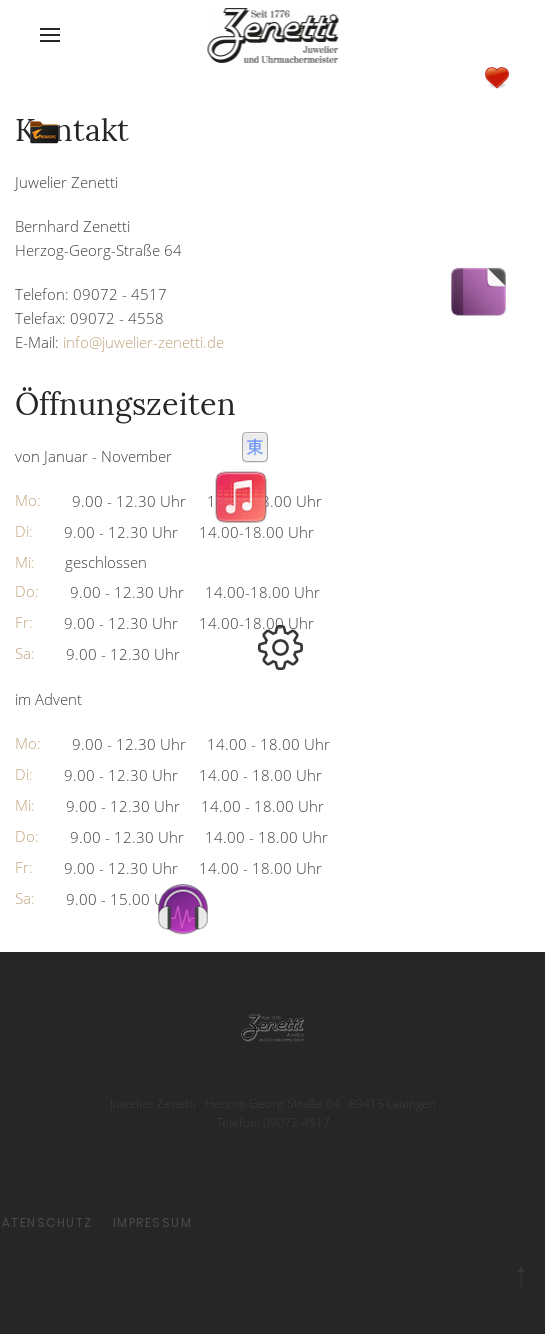  Describe the element at coordinates (280, 647) in the screenshot. I see `access application settings or preferences` at that location.